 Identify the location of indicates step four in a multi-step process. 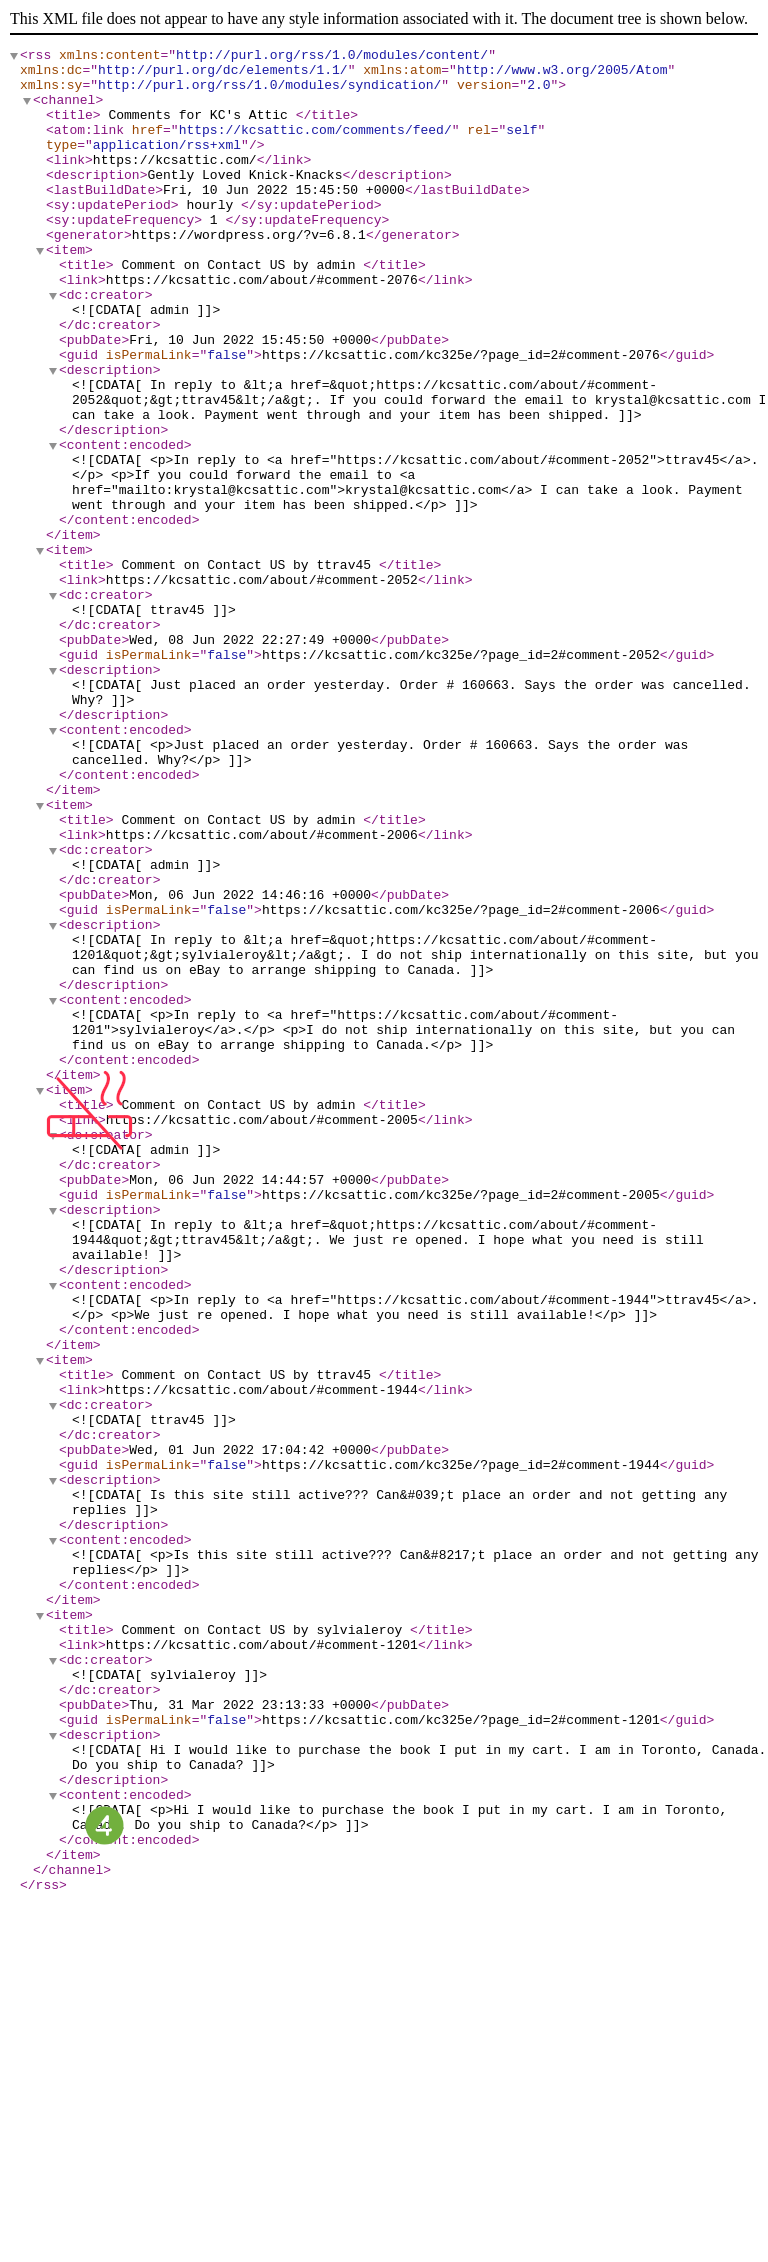
(104, 1825).